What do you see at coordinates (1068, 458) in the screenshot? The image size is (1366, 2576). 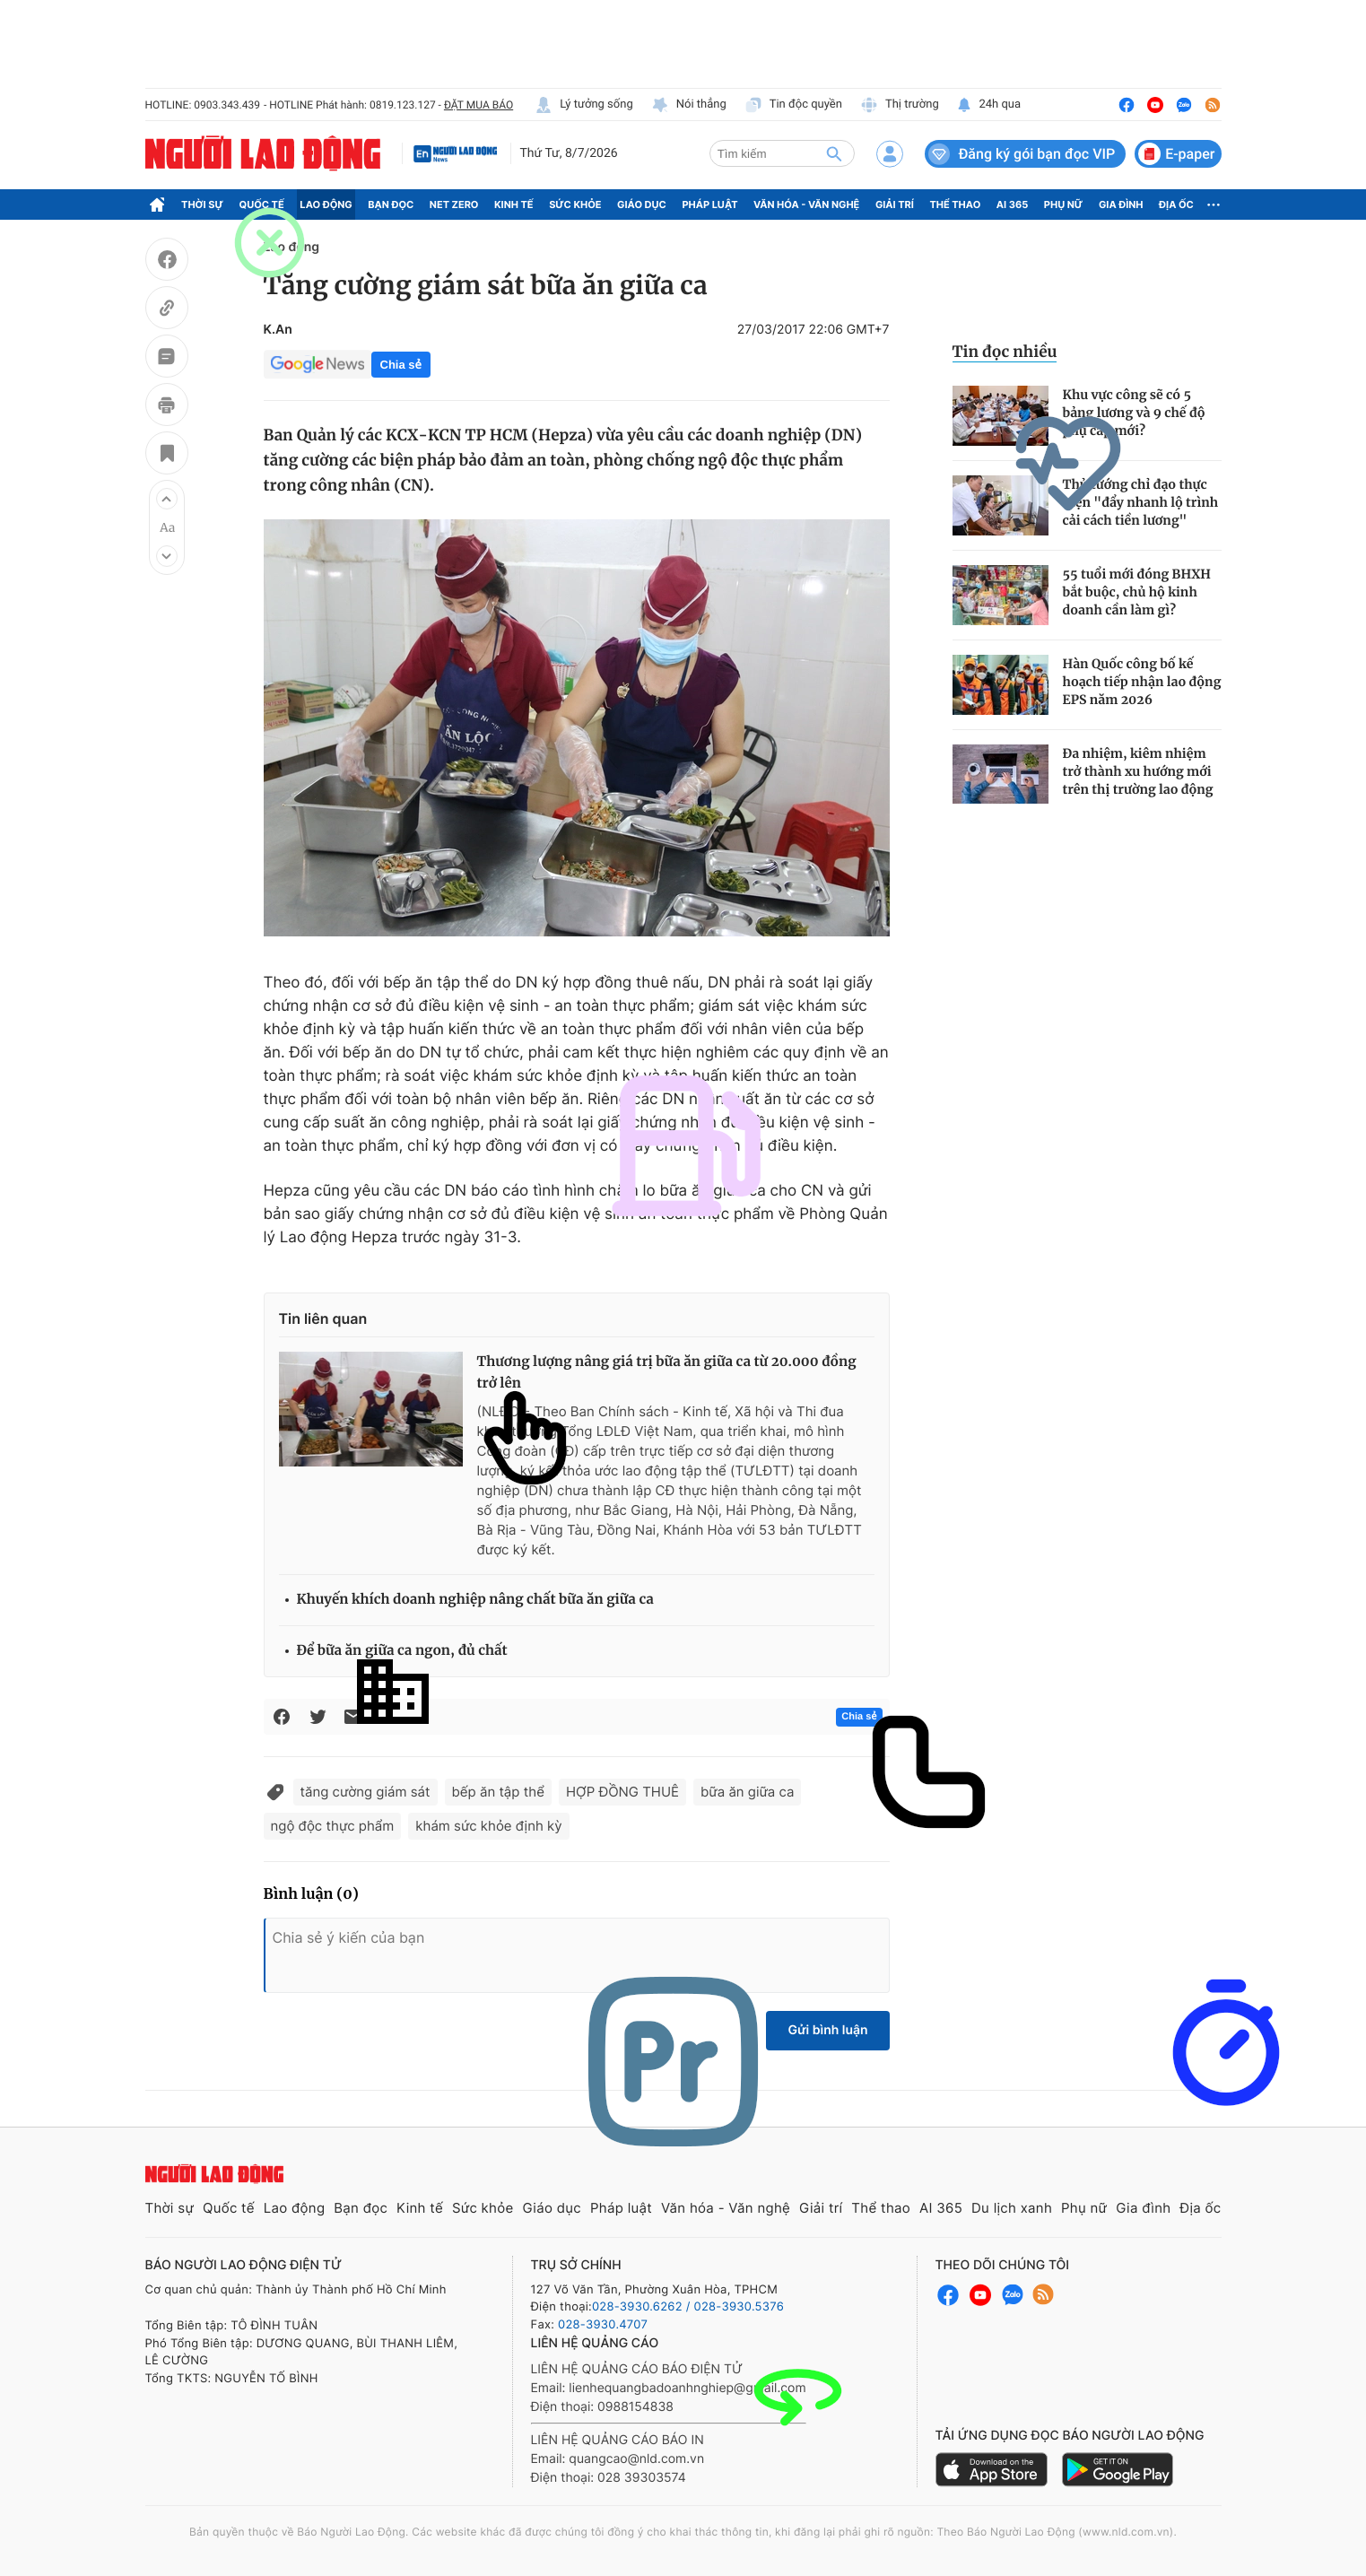 I see `view health or fitness metrics` at bounding box center [1068, 458].